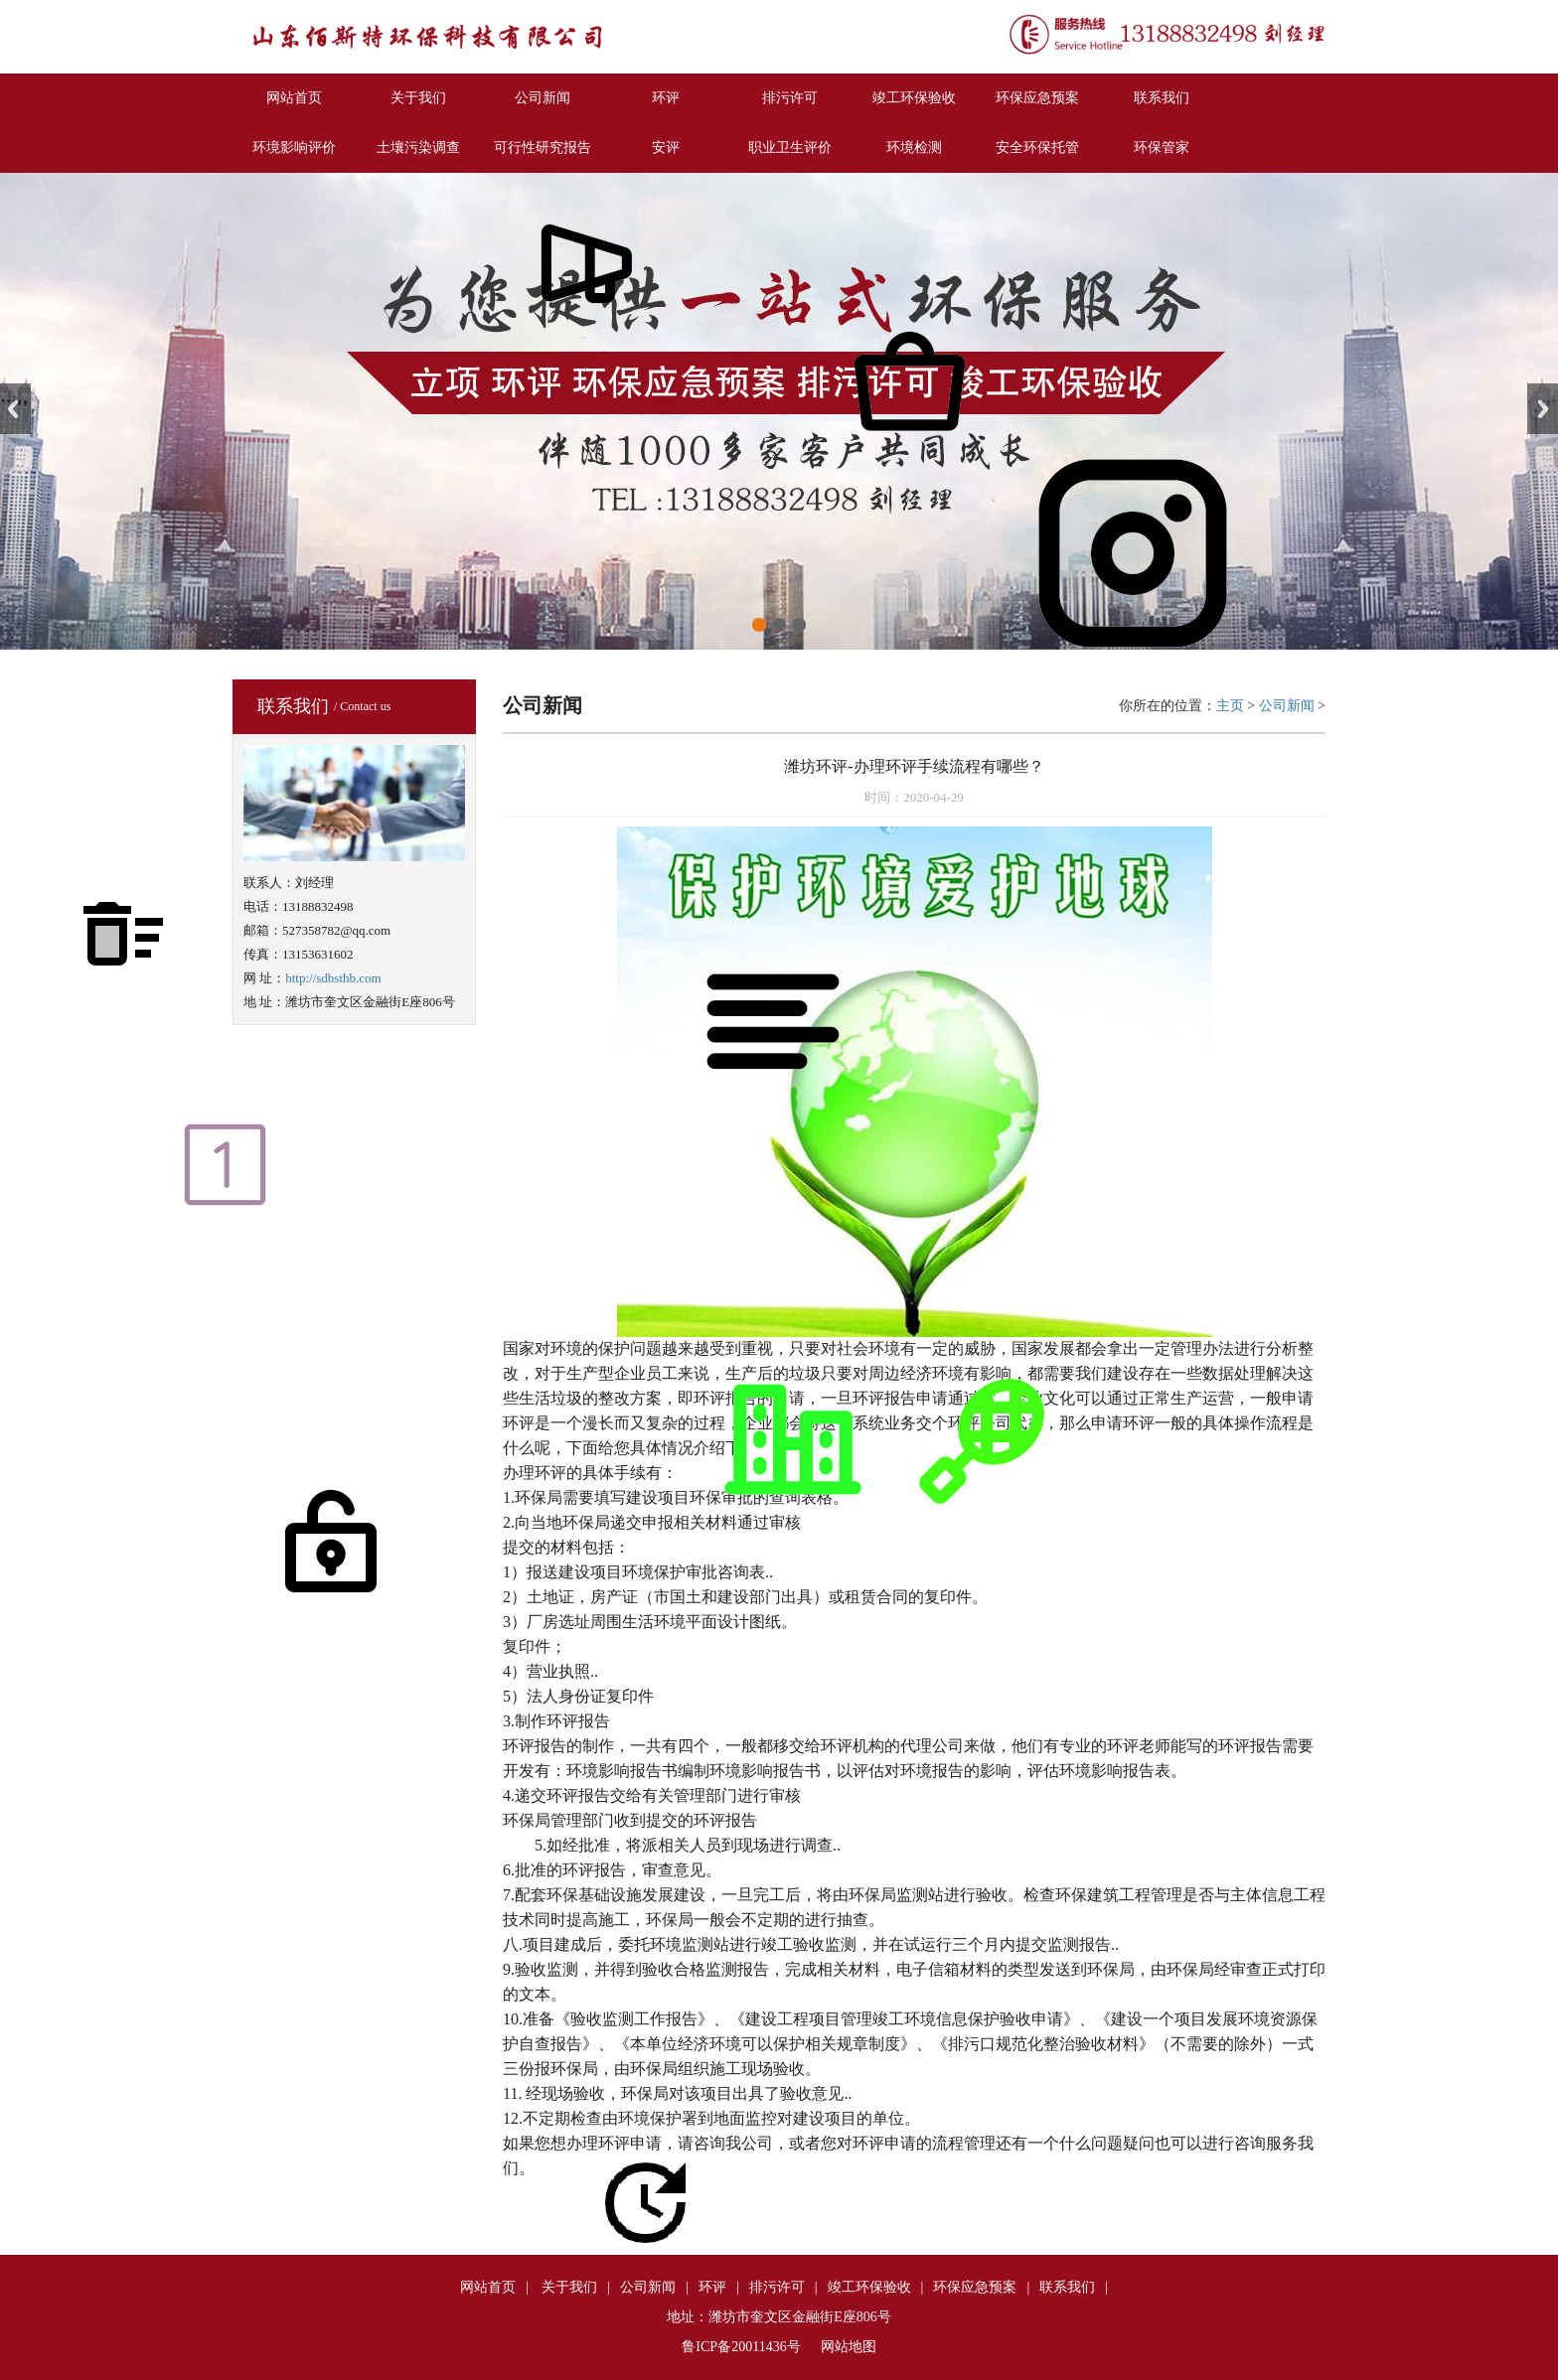 This screenshot has height=2380, width=1558. I want to click on view city or urban locations, so click(793, 1439).